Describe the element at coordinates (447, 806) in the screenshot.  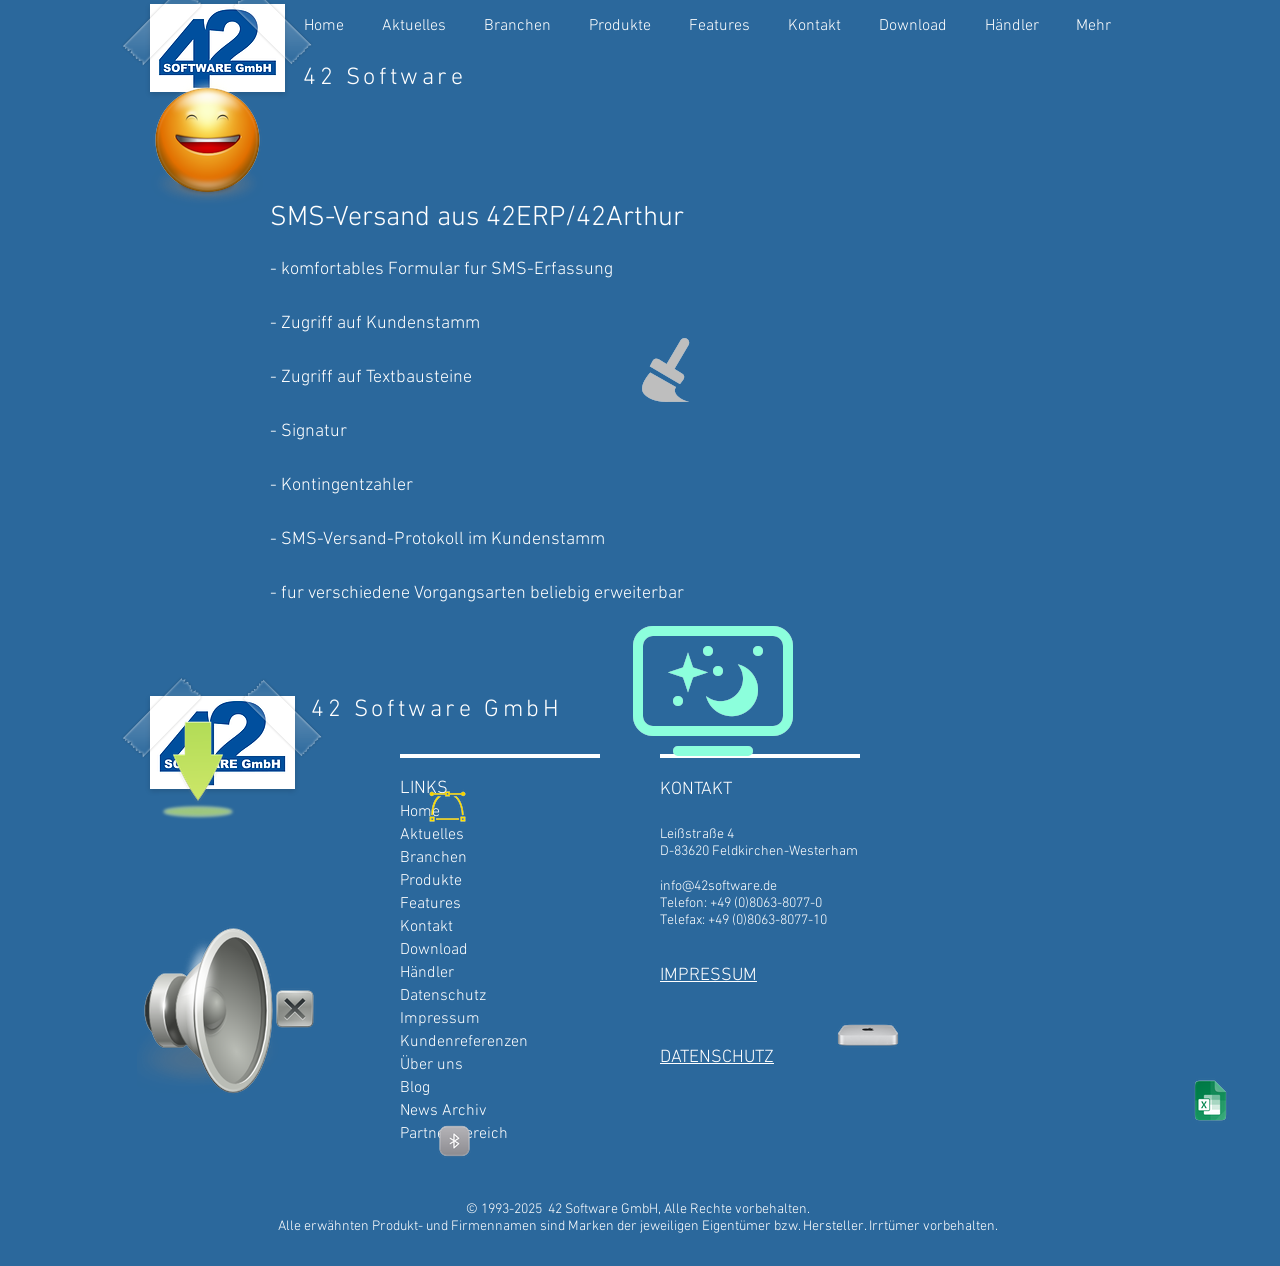
I see `access shape library in iMovie` at that location.